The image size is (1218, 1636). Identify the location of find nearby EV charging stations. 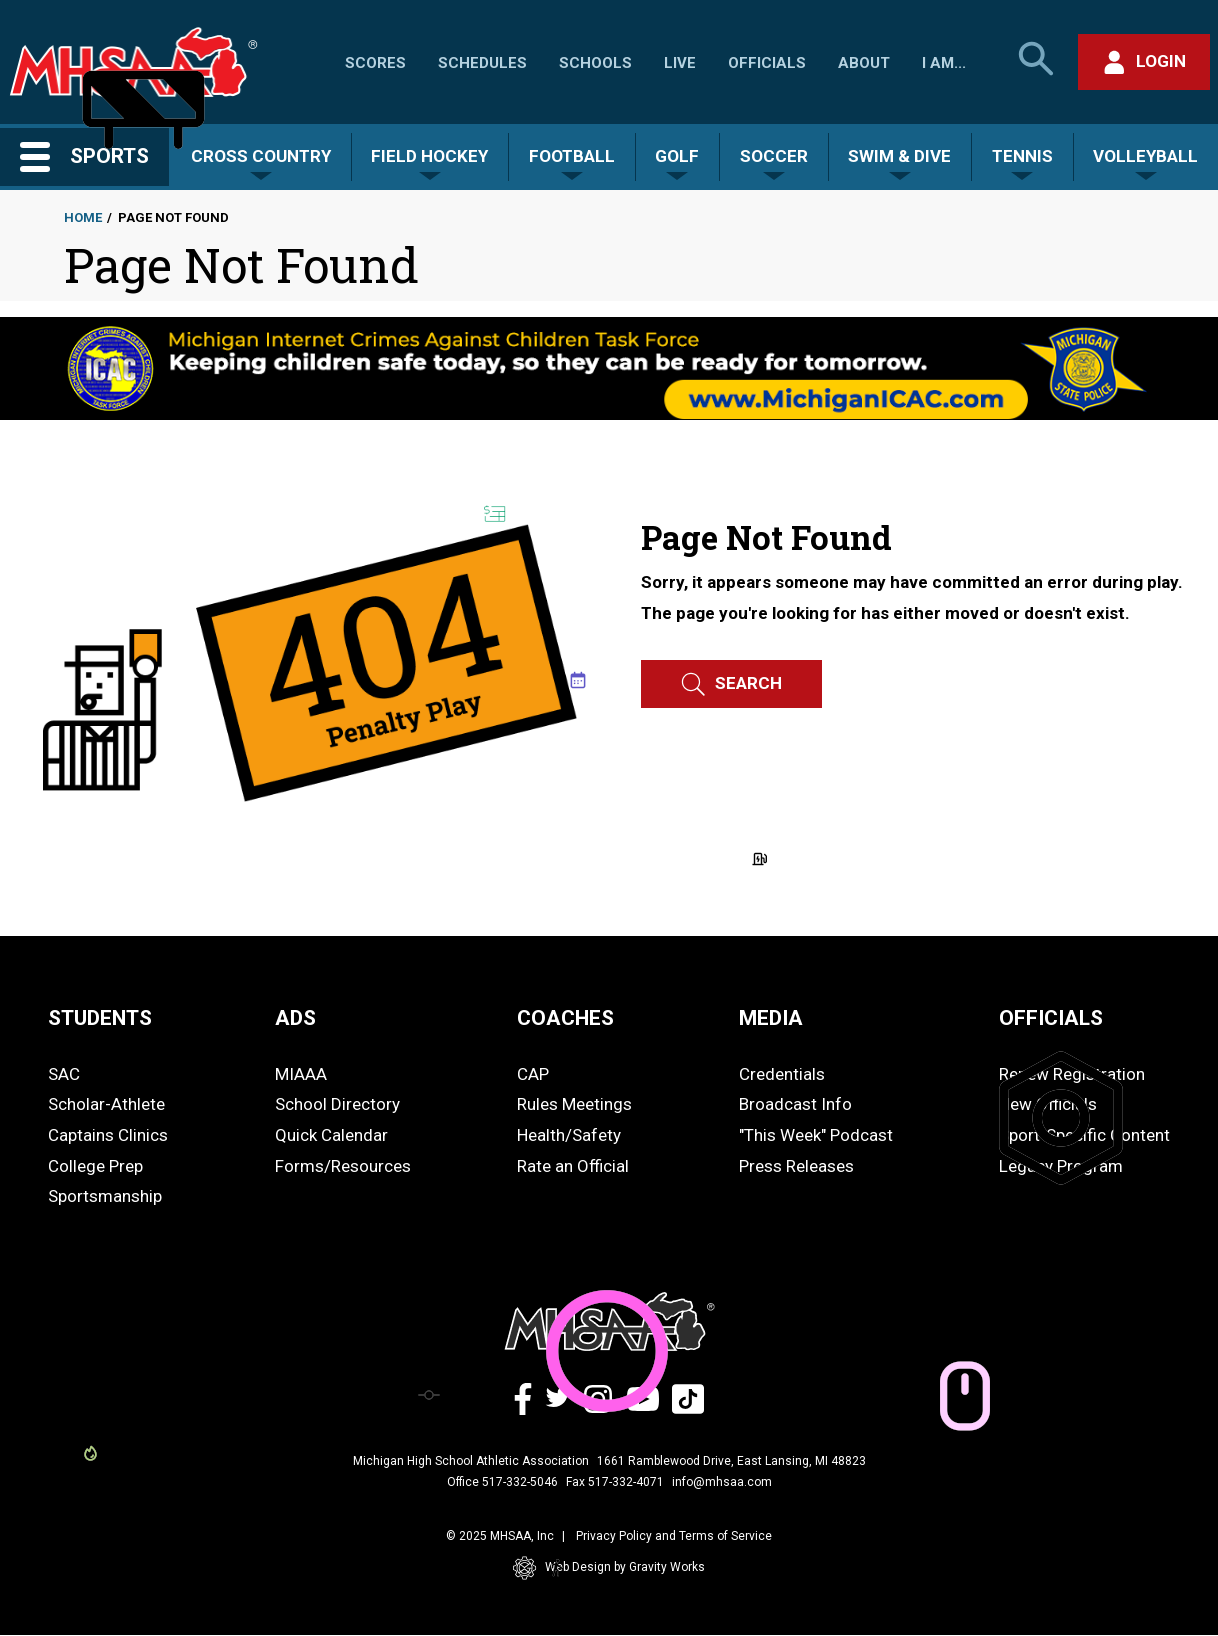
(759, 859).